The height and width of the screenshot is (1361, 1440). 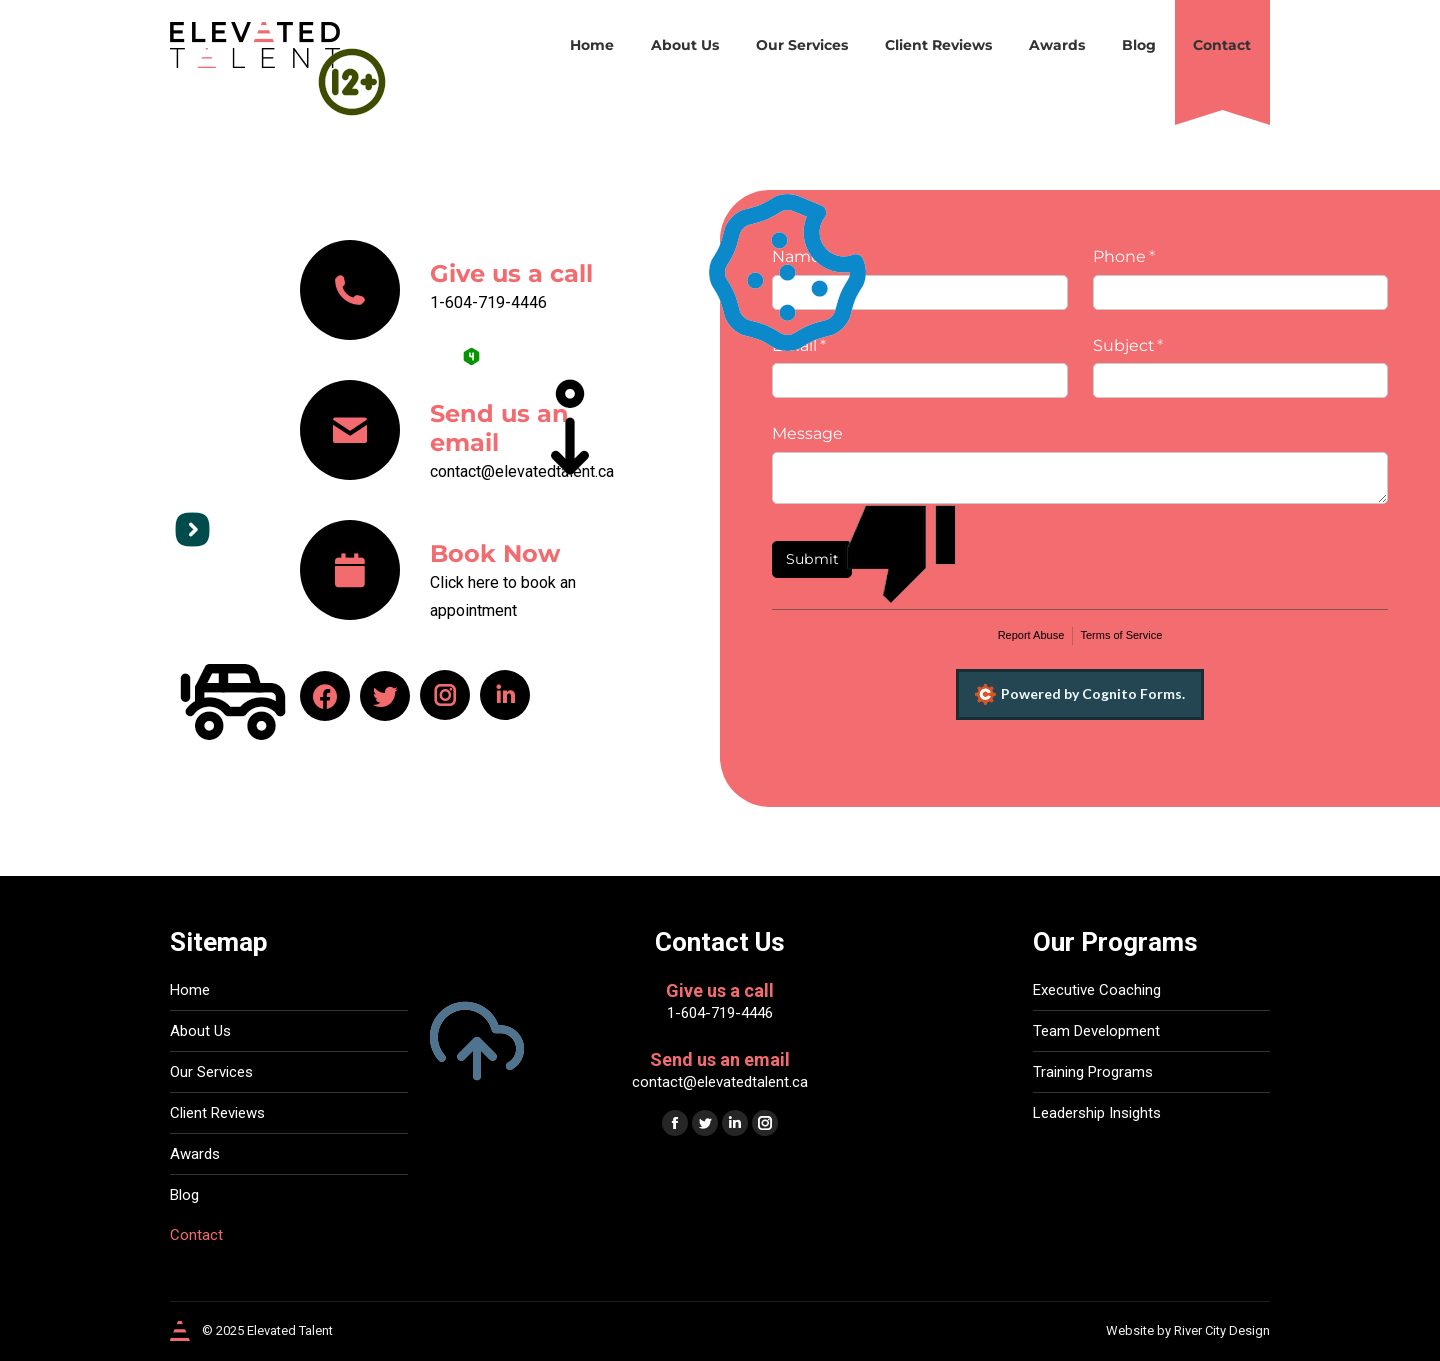 I want to click on go to next item or step, so click(x=192, y=529).